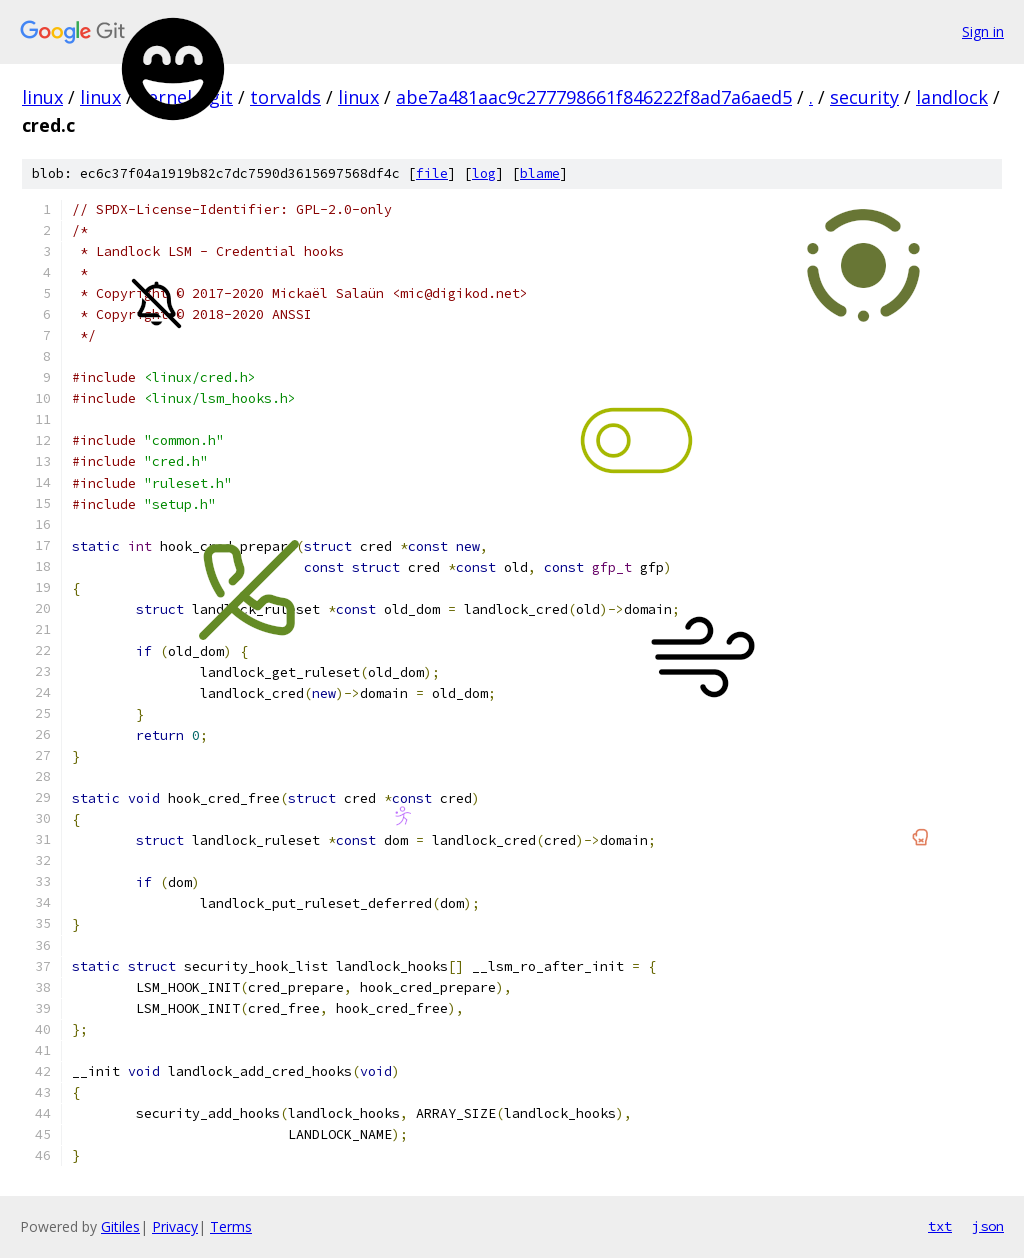 This screenshot has height=1258, width=1024. What do you see at coordinates (703, 657) in the screenshot?
I see `indicates current wind conditions` at bounding box center [703, 657].